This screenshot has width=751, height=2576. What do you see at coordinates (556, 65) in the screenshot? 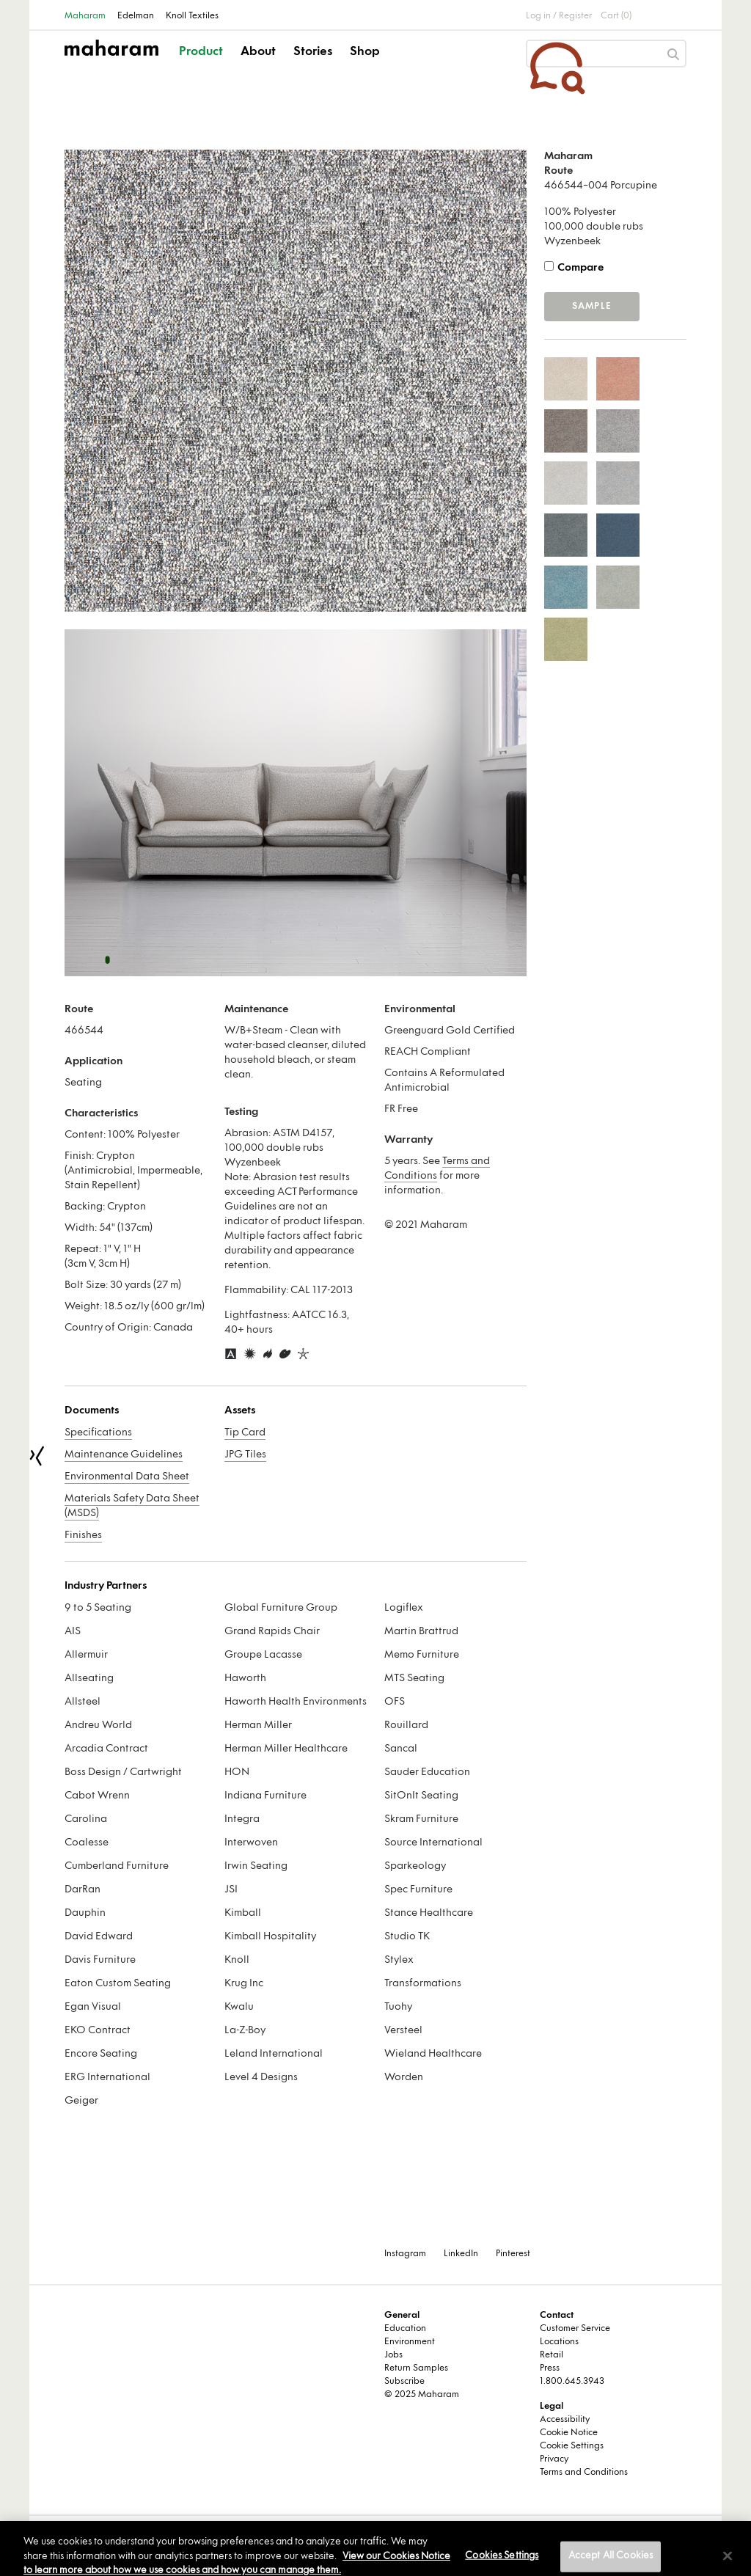
I see `search through your messages` at bounding box center [556, 65].